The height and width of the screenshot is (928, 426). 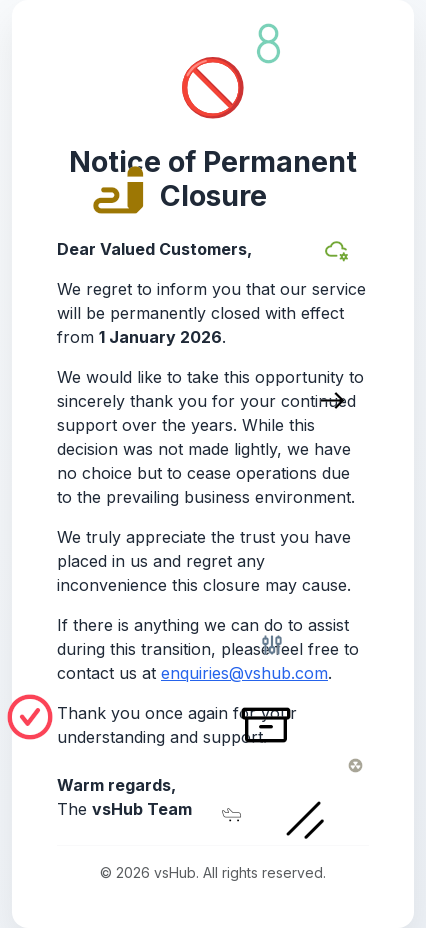 What do you see at coordinates (355, 765) in the screenshot?
I see `fallout shelter location indicator` at bounding box center [355, 765].